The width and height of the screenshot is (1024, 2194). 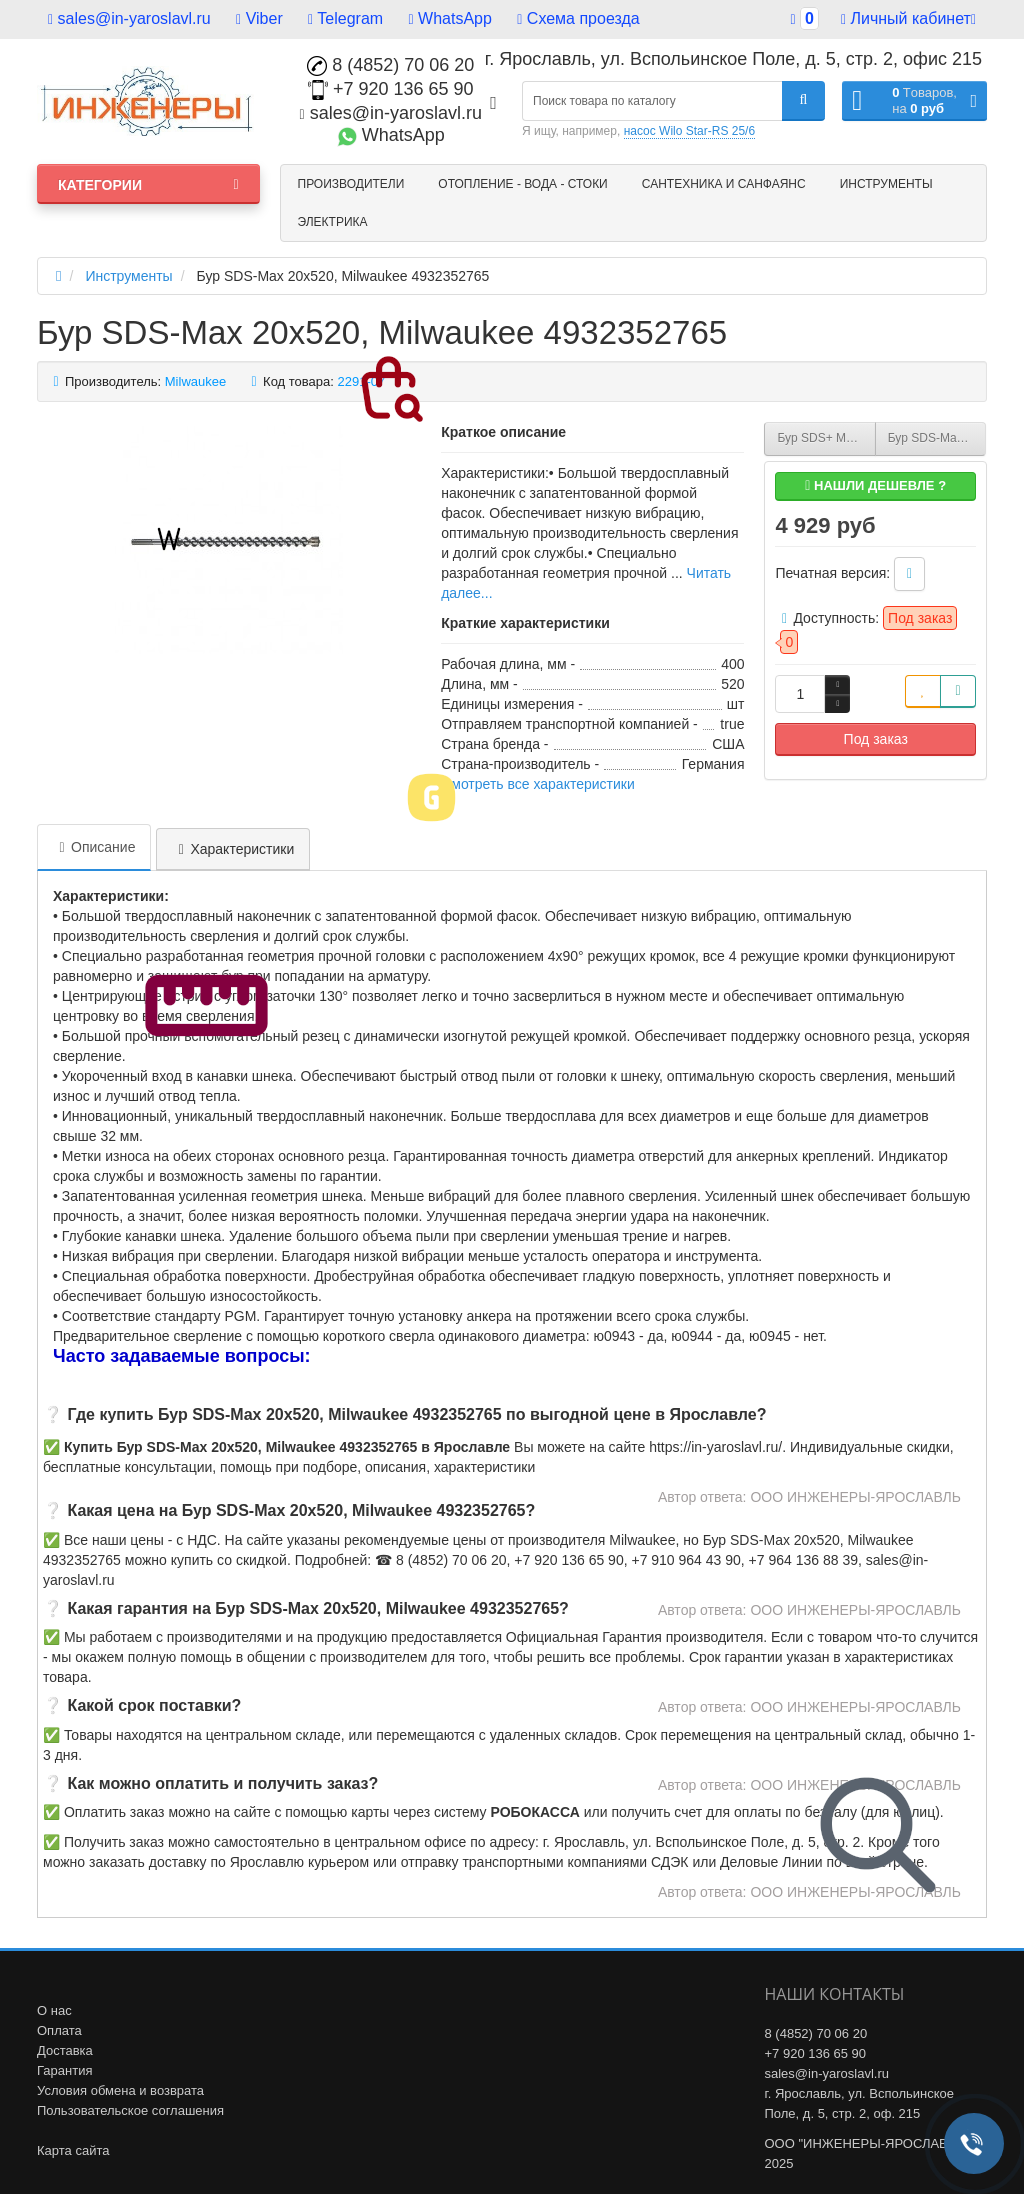 What do you see at coordinates (388, 387) in the screenshot?
I see `search your shopping bag or cart` at bounding box center [388, 387].